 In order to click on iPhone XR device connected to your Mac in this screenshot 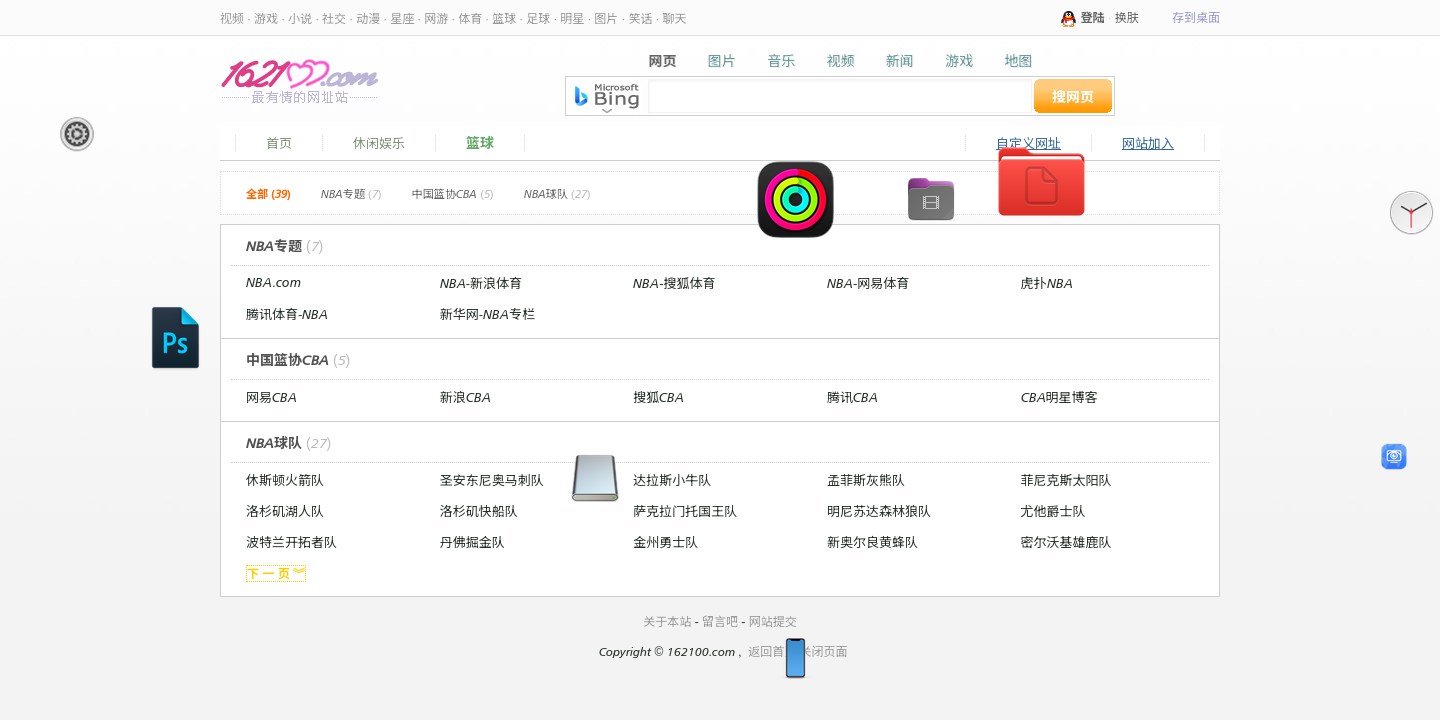, I will do `click(795, 658)`.